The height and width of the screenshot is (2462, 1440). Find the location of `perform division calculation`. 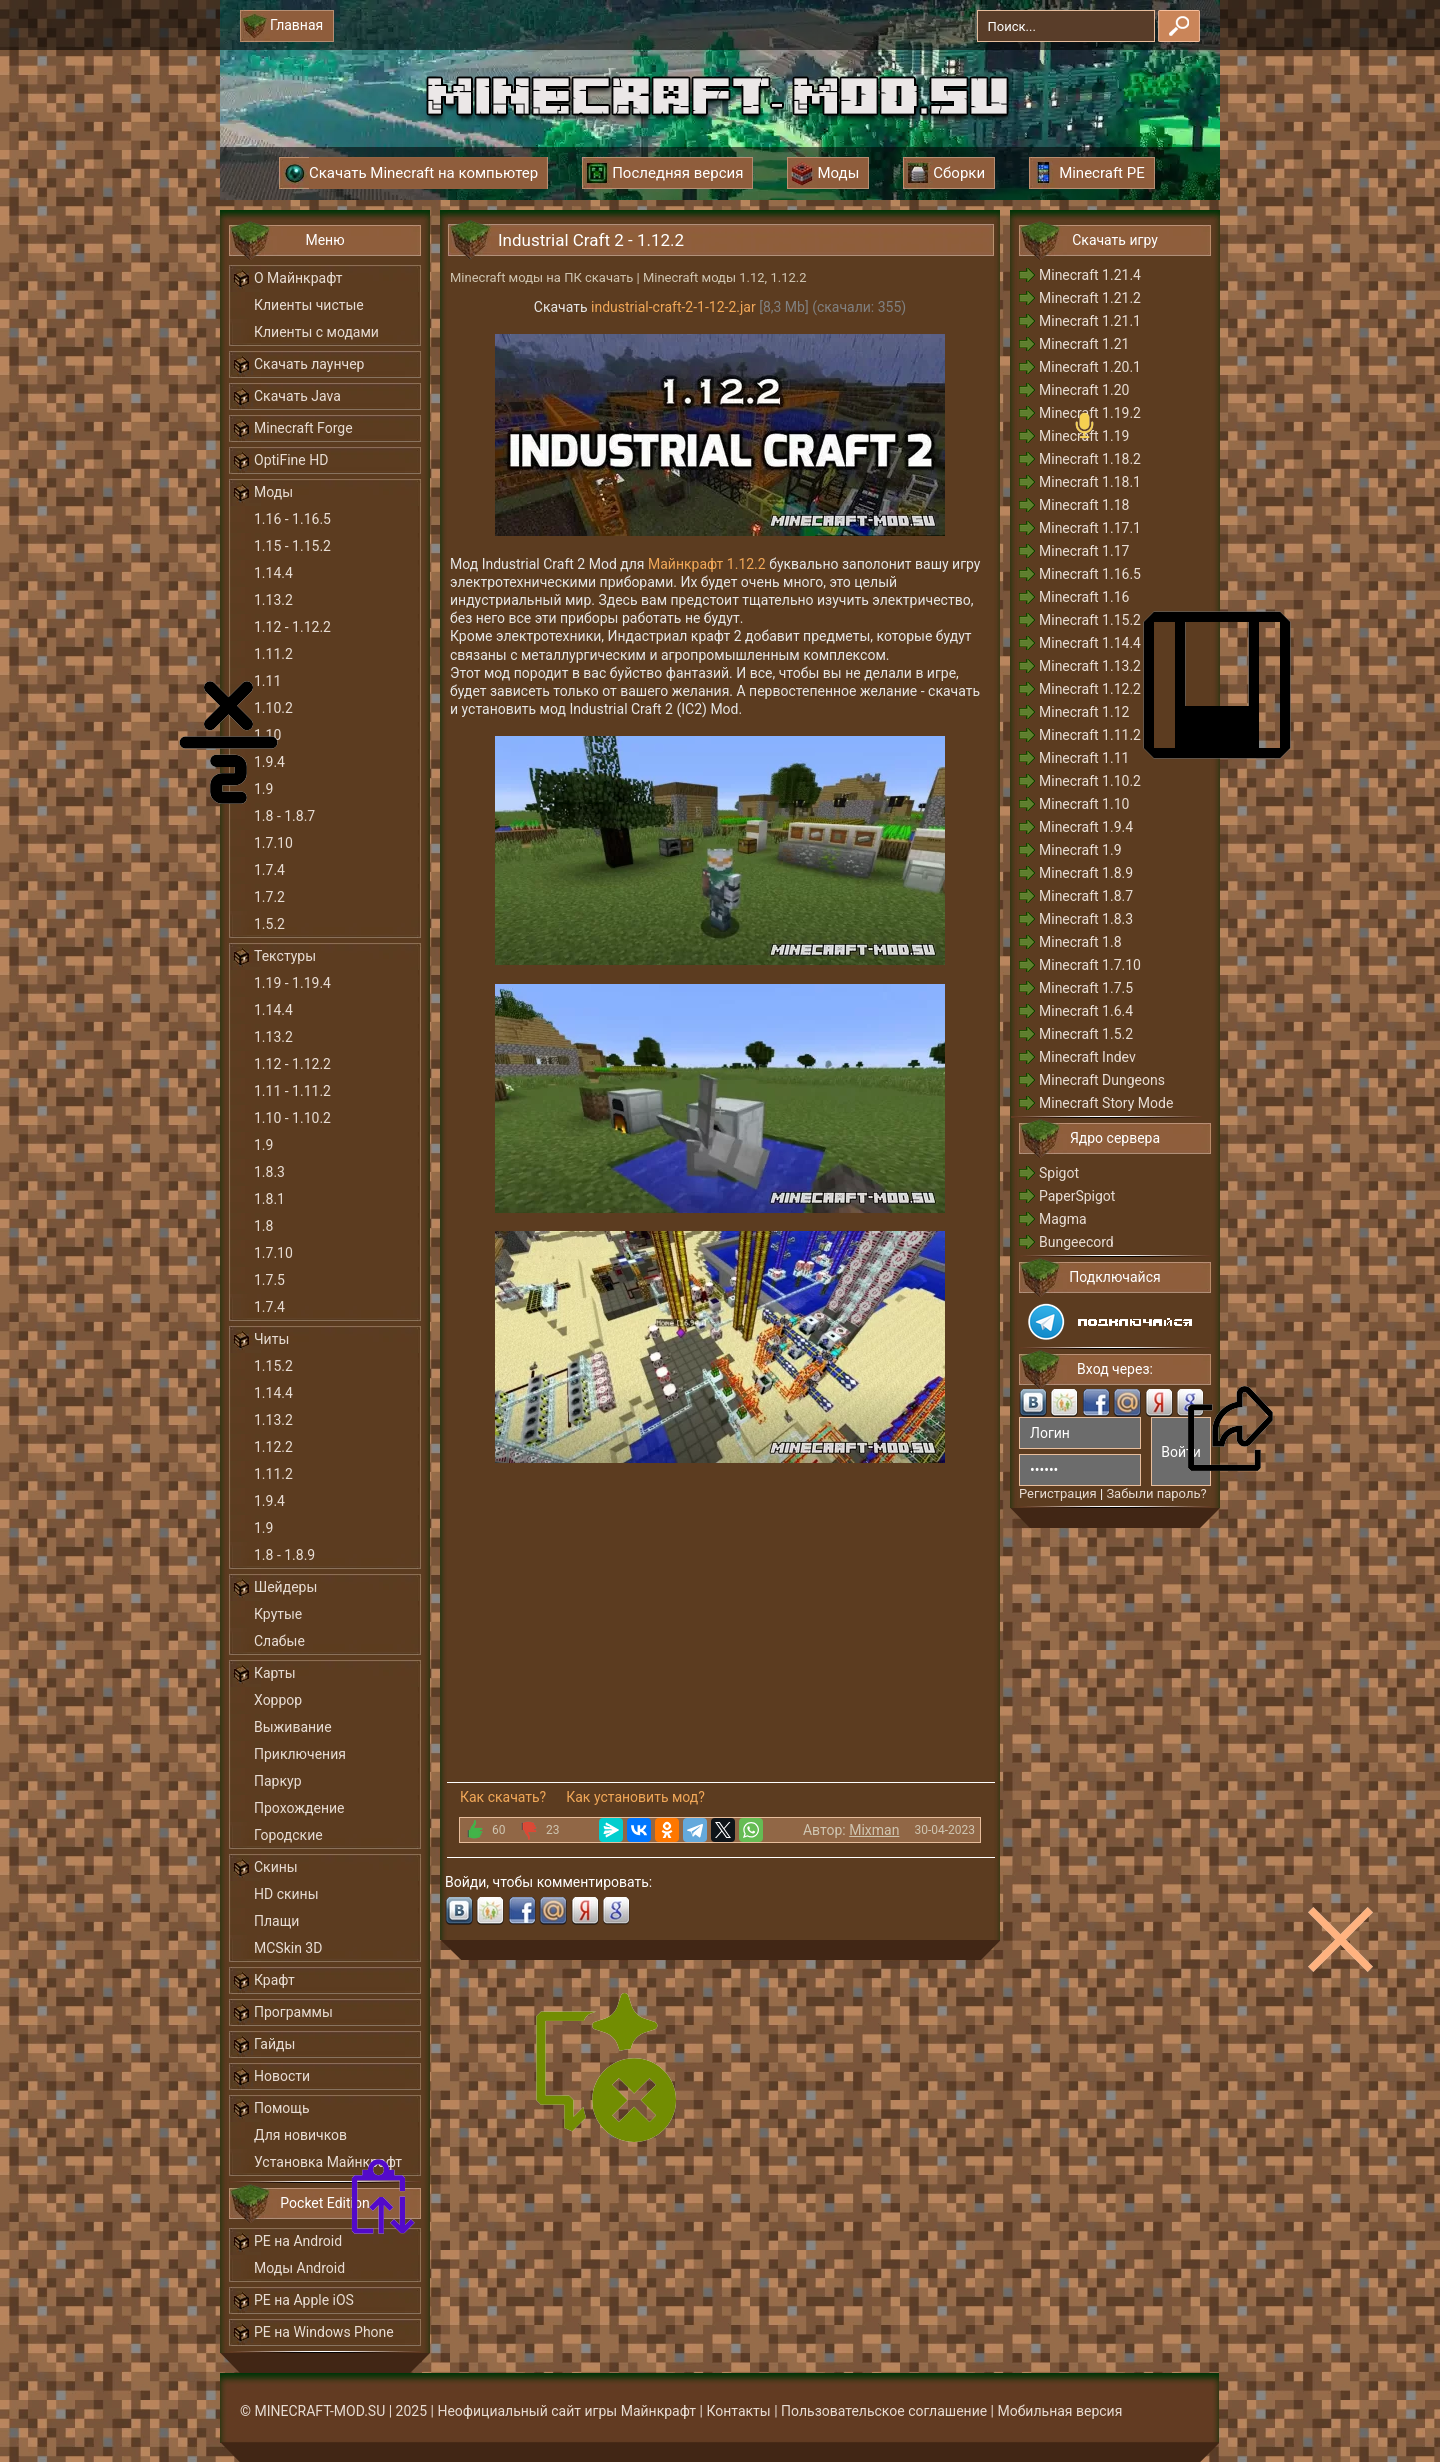

perform division calculation is located at coordinates (228, 742).